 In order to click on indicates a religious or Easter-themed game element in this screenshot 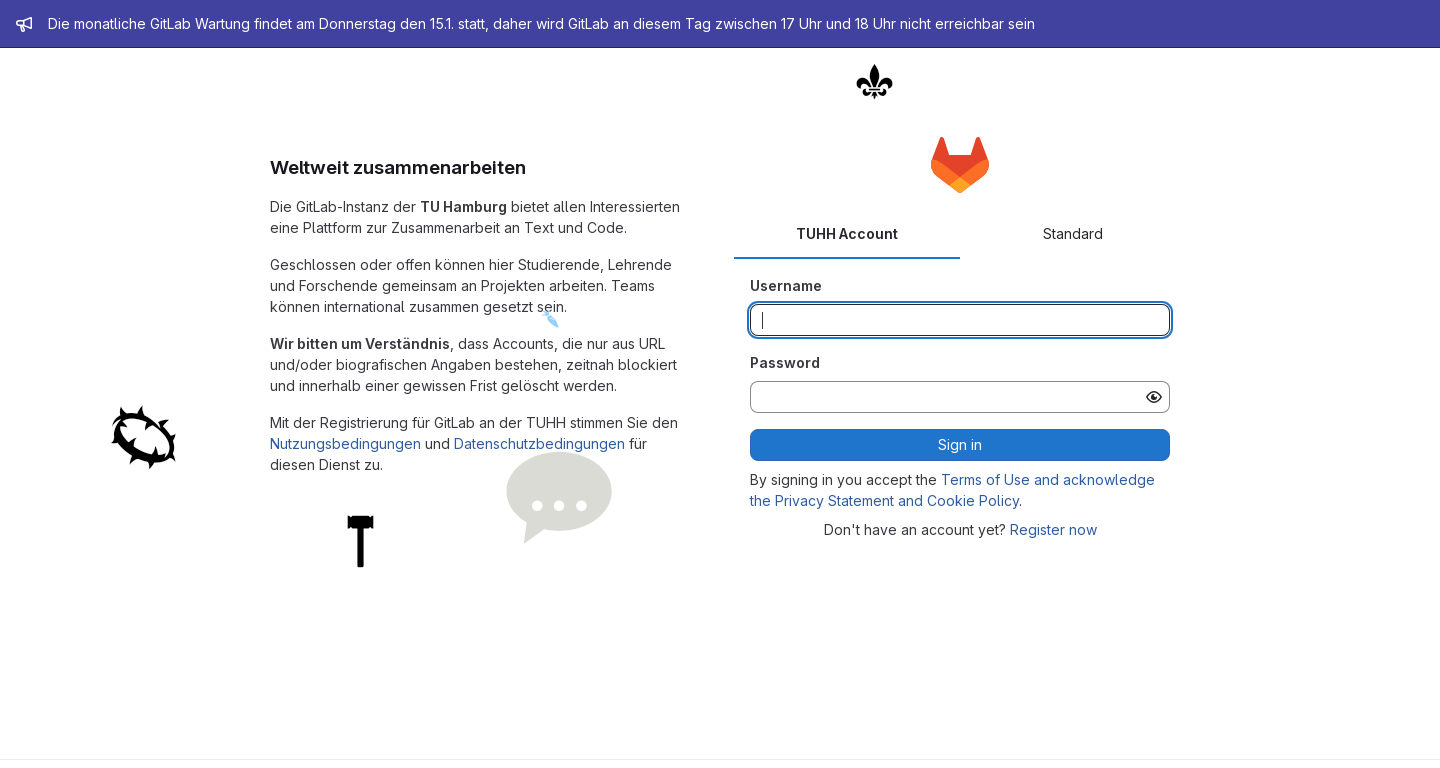, I will do `click(143, 437)`.